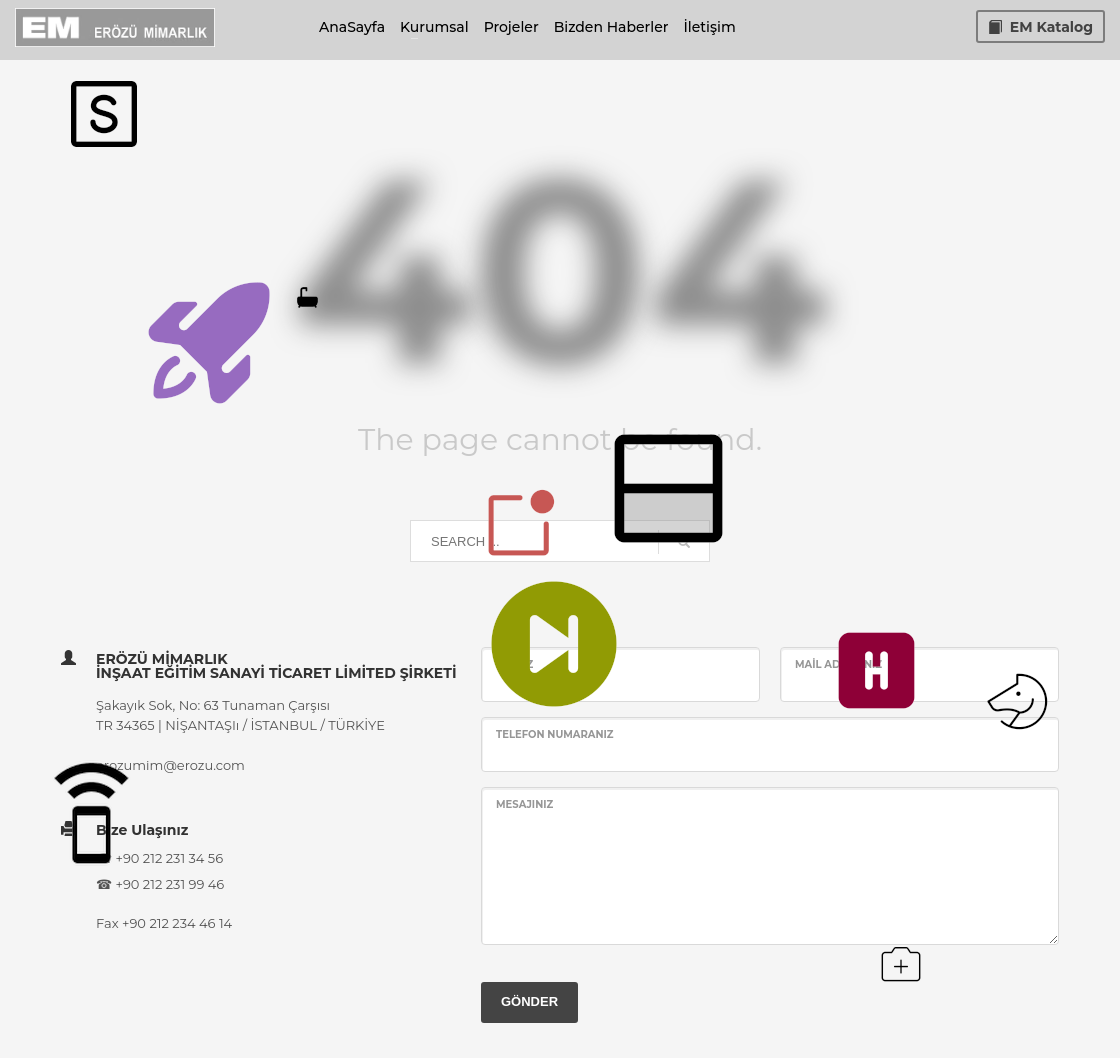 The width and height of the screenshot is (1120, 1058). What do you see at coordinates (1019, 701) in the screenshot?
I see `access equestrian or horse-related features` at bounding box center [1019, 701].